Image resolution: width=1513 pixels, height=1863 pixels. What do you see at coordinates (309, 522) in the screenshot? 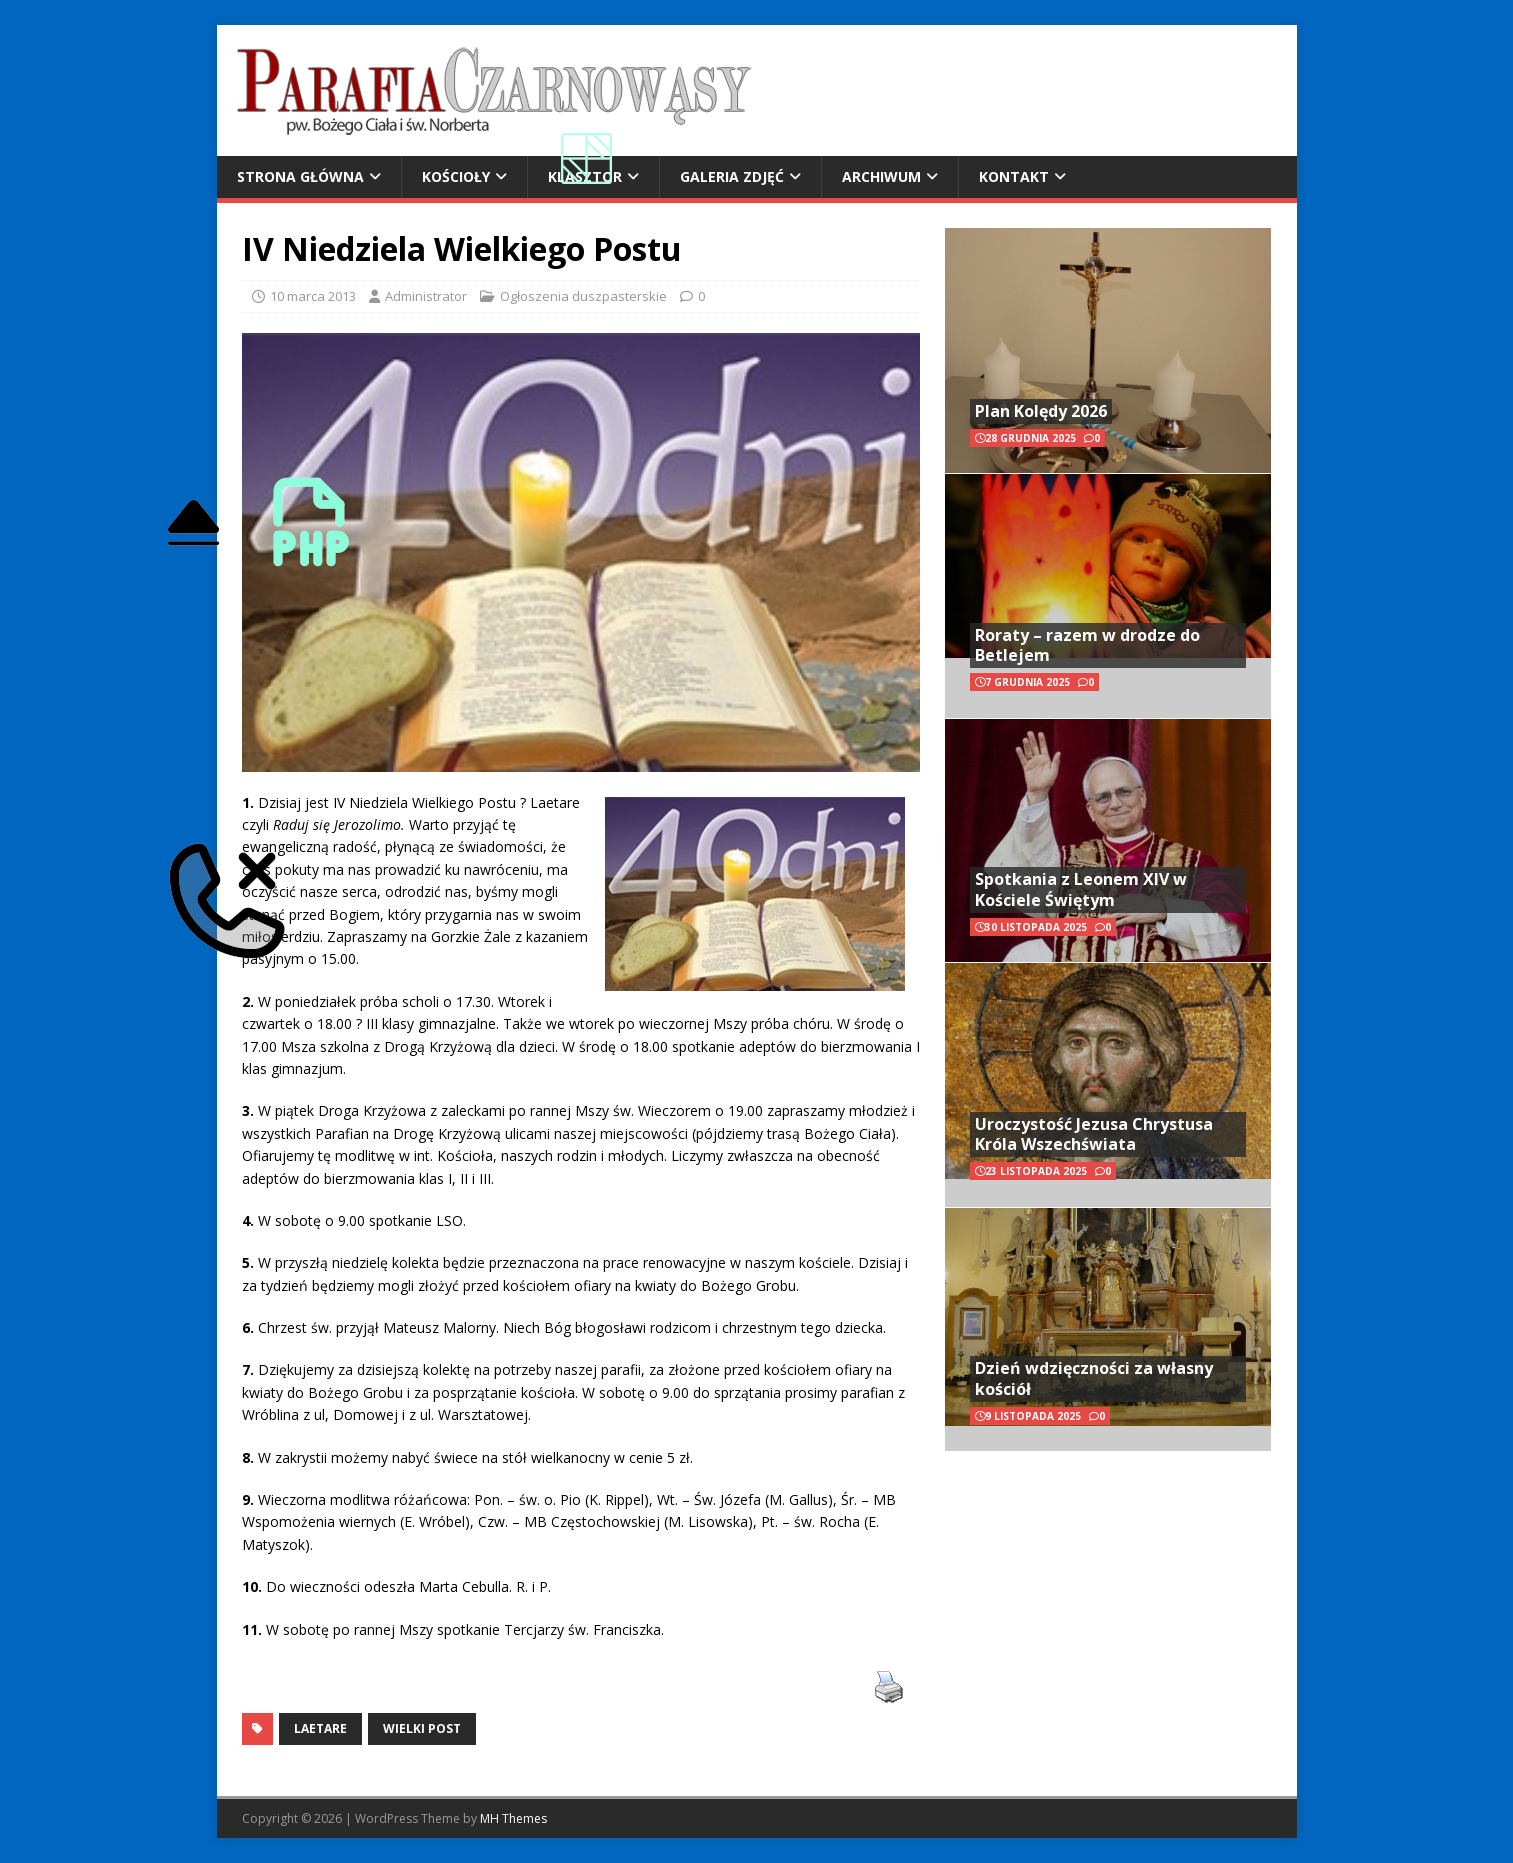
I see `indicates a PHP file type` at bounding box center [309, 522].